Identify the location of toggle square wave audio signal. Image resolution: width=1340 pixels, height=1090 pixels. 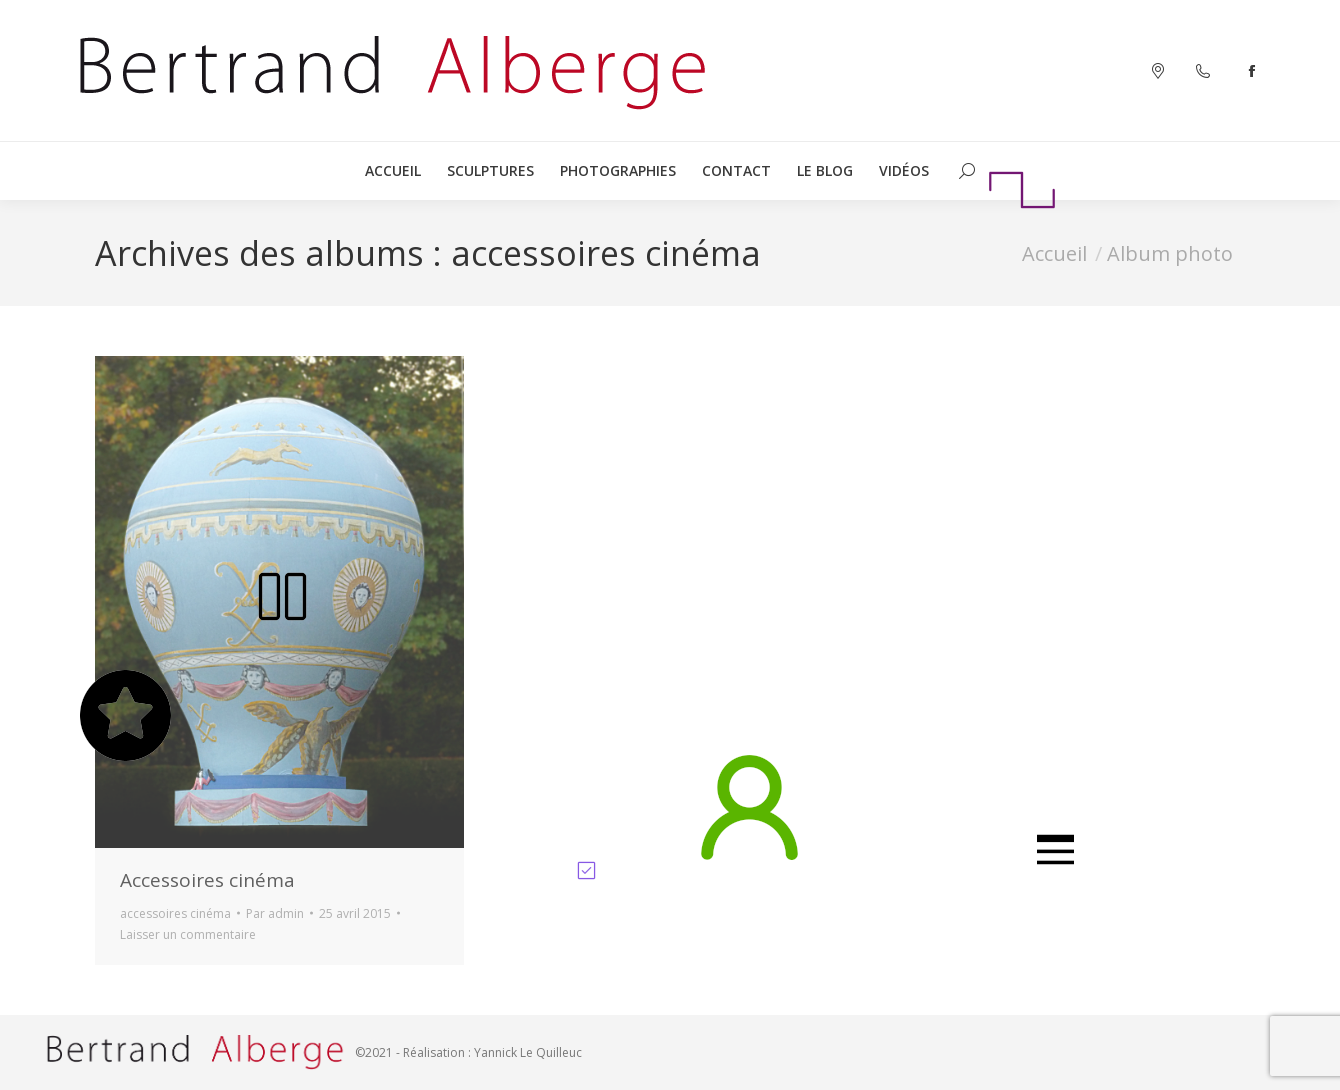
(1022, 190).